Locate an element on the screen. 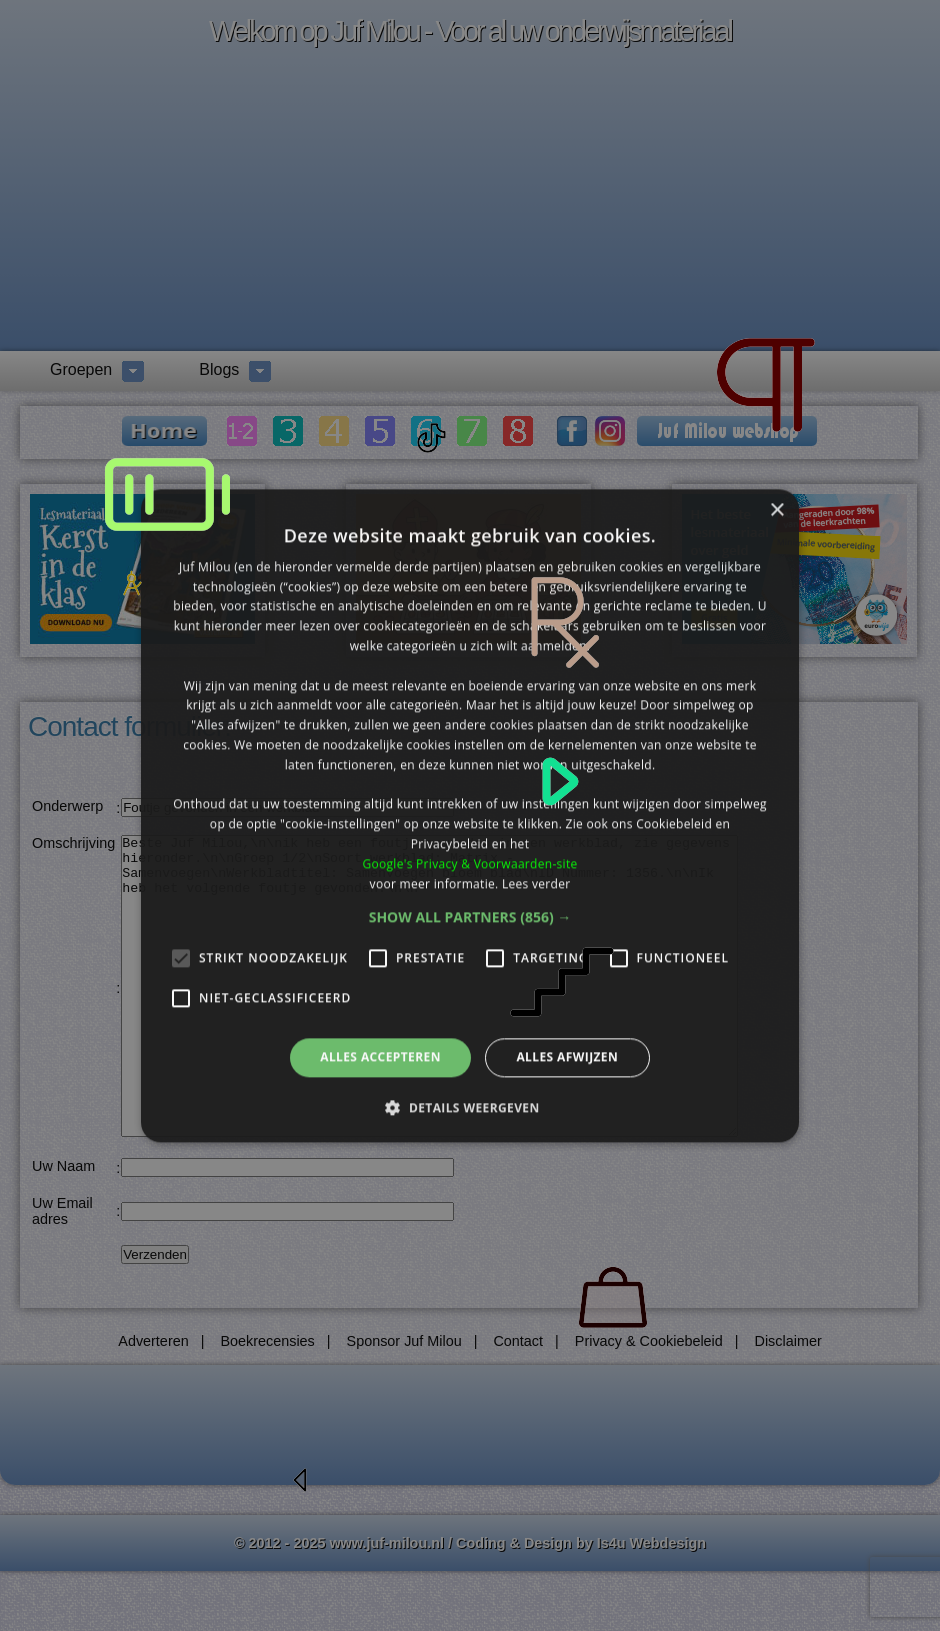 The height and width of the screenshot is (1631, 940). go back to the previous screen is located at coordinates (301, 1480).